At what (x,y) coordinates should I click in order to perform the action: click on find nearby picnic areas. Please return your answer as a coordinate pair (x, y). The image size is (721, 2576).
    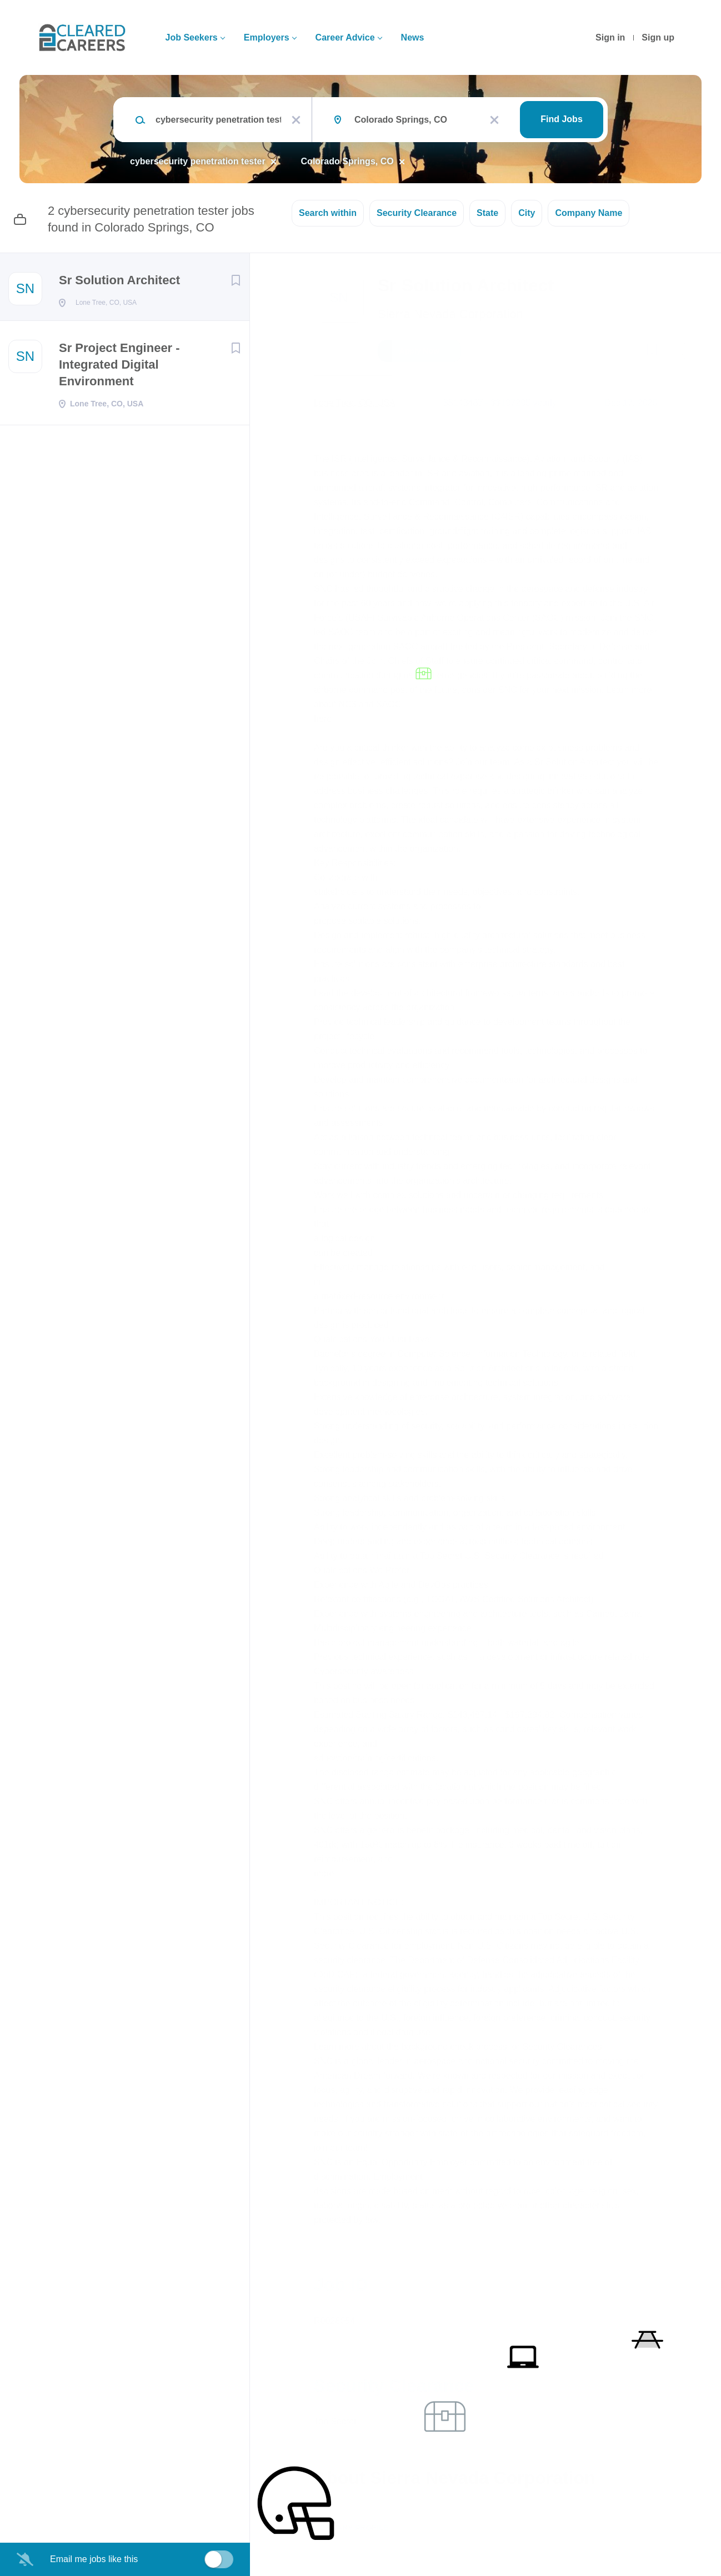
    Looking at the image, I should click on (647, 2339).